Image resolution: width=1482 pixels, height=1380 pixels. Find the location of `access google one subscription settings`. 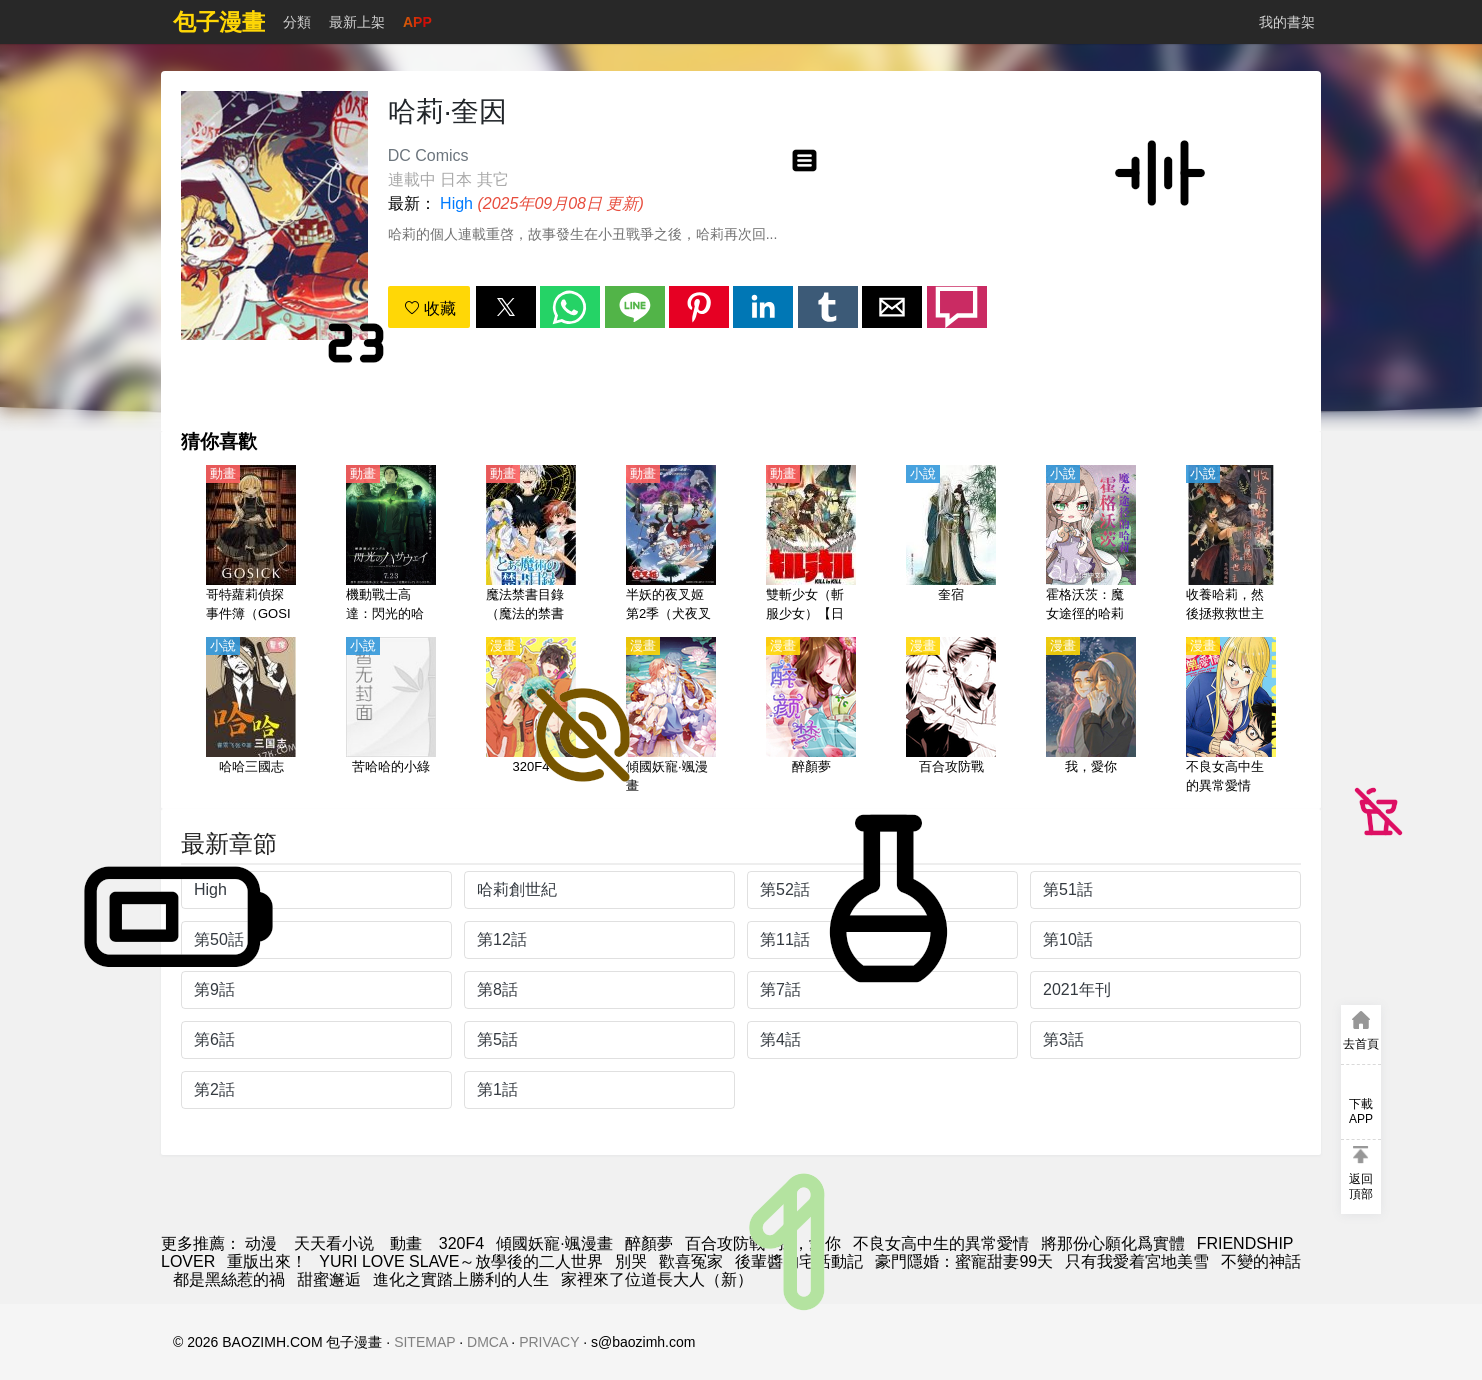

access google one subscription settings is located at coordinates (797, 1242).